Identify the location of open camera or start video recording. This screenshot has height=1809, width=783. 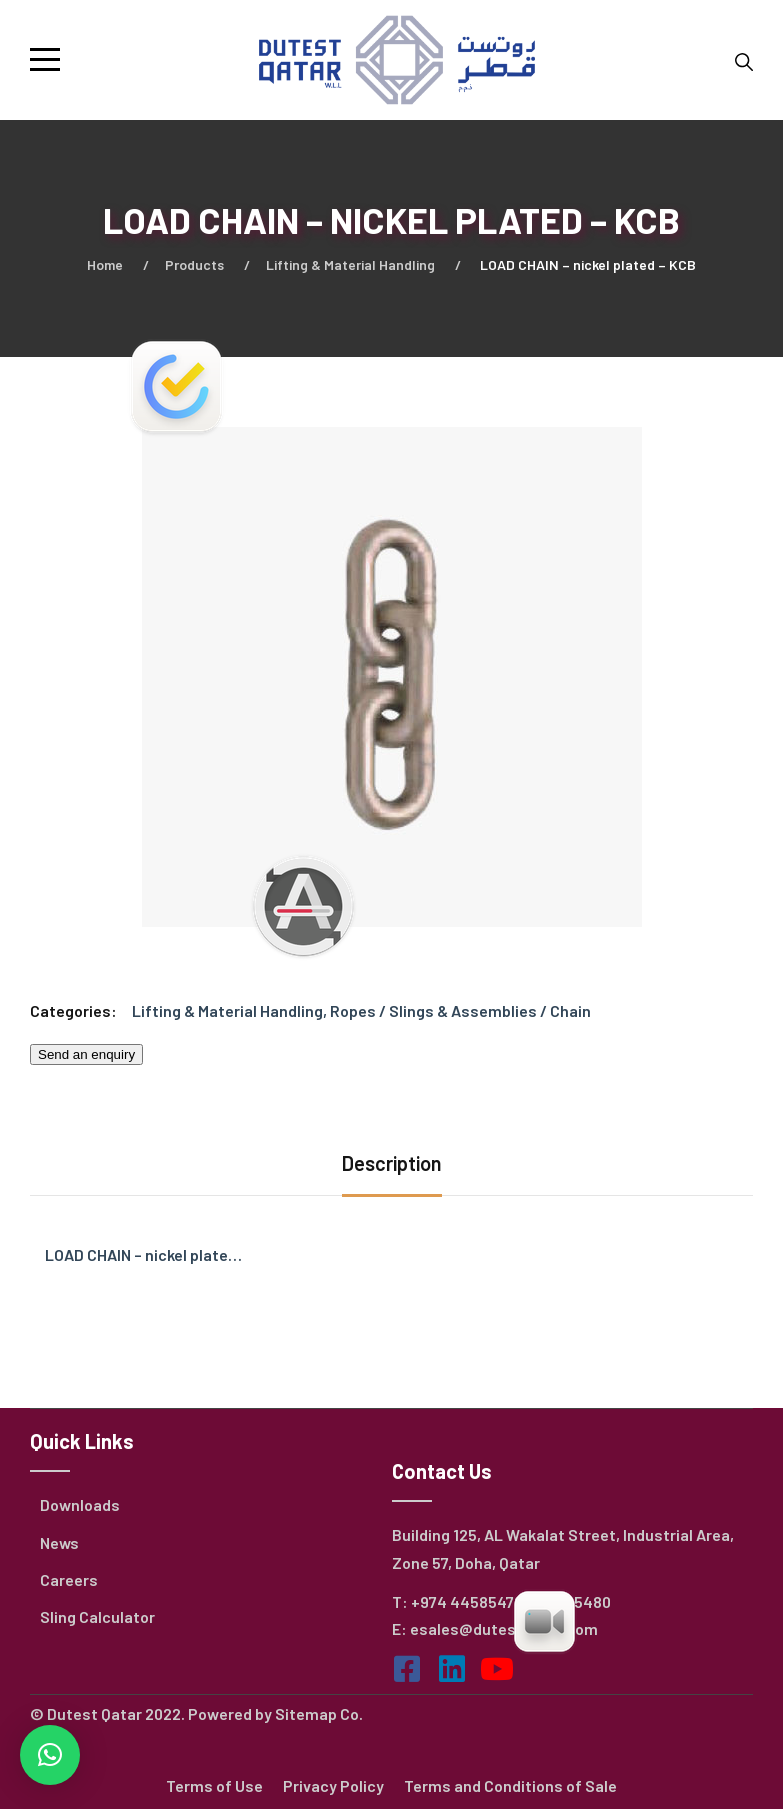
(544, 1621).